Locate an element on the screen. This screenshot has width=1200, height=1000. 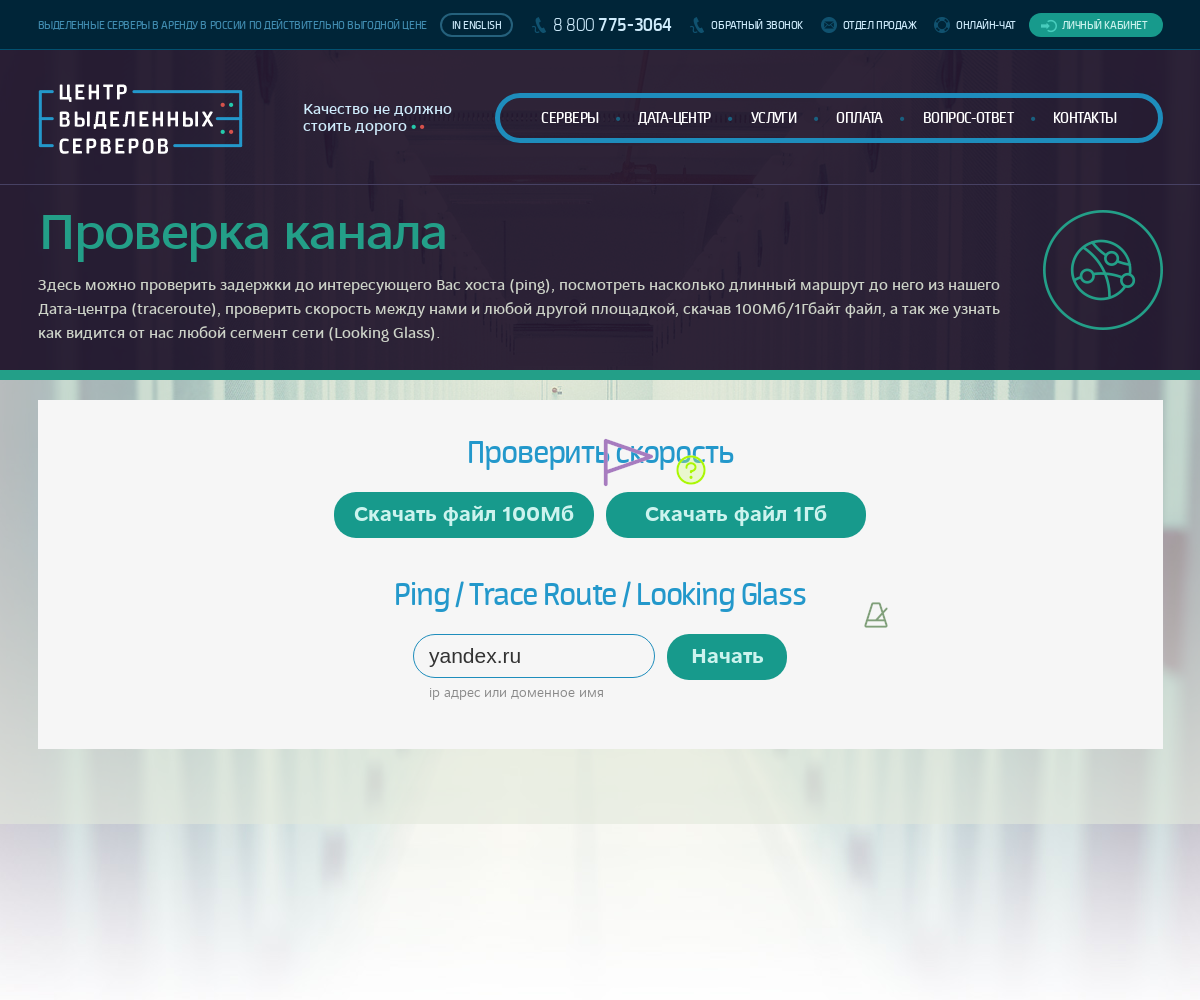
flag or mark an item for follow-up is located at coordinates (623, 462).